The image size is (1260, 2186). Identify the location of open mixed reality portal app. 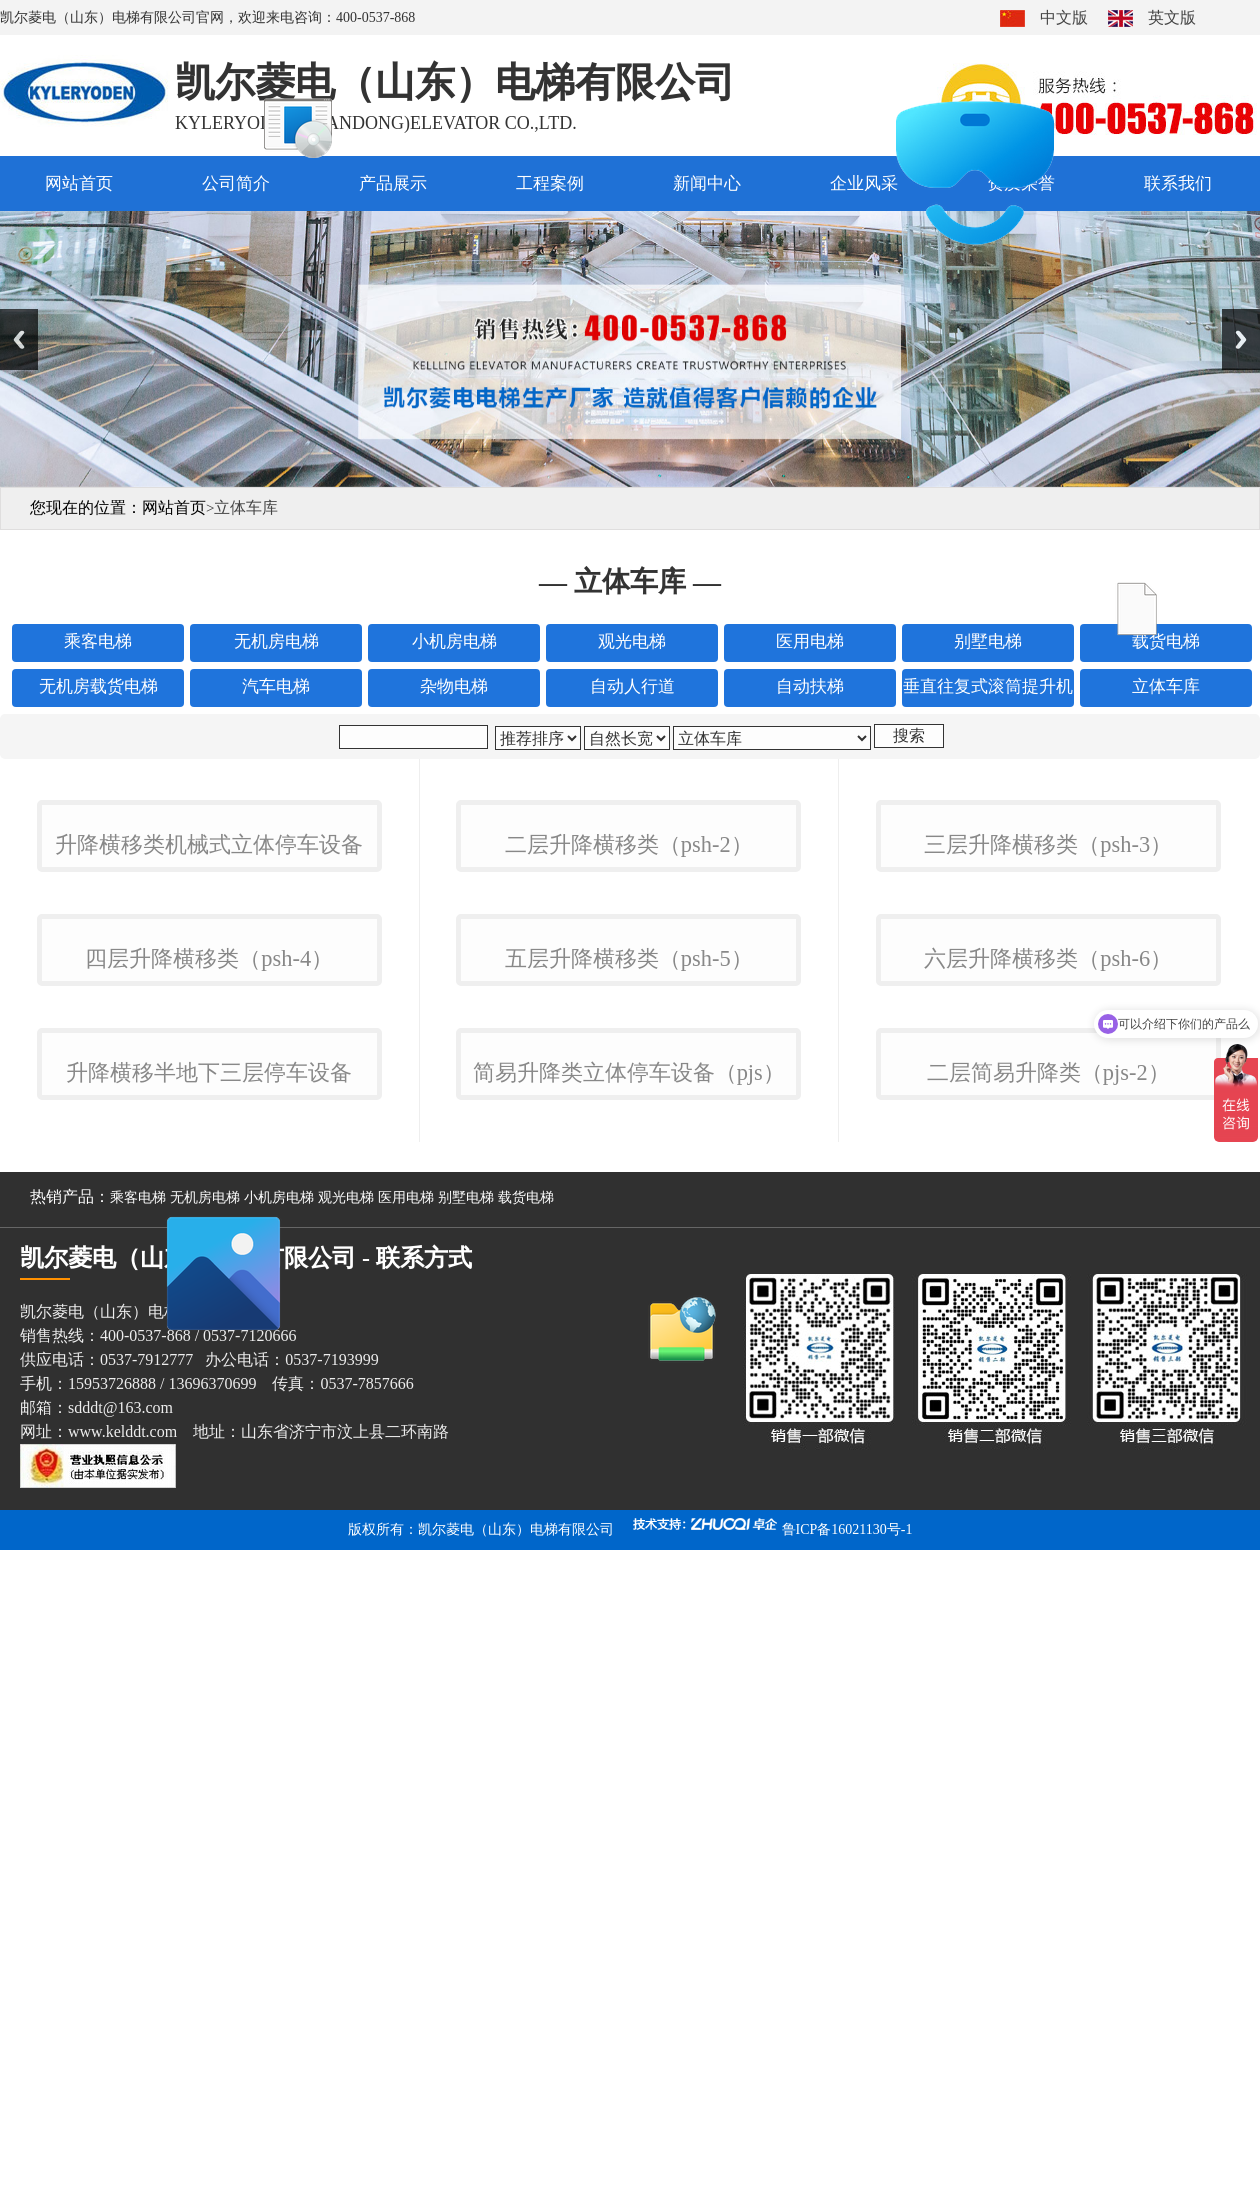
(975, 173).